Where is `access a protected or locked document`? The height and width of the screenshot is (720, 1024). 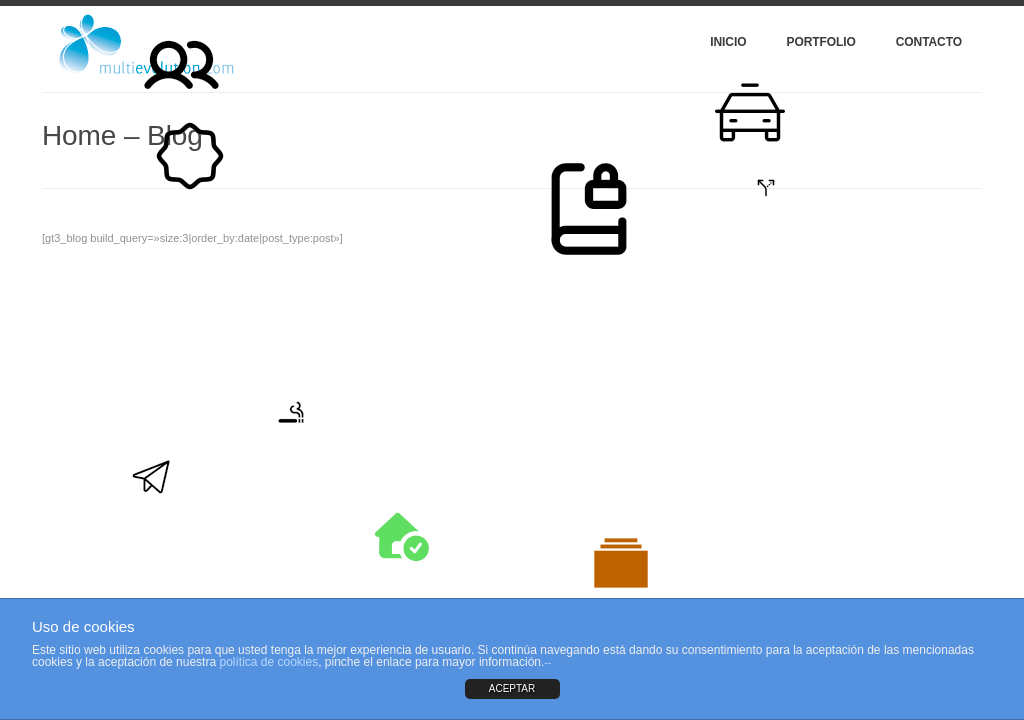 access a protected or locked document is located at coordinates (589, 209).